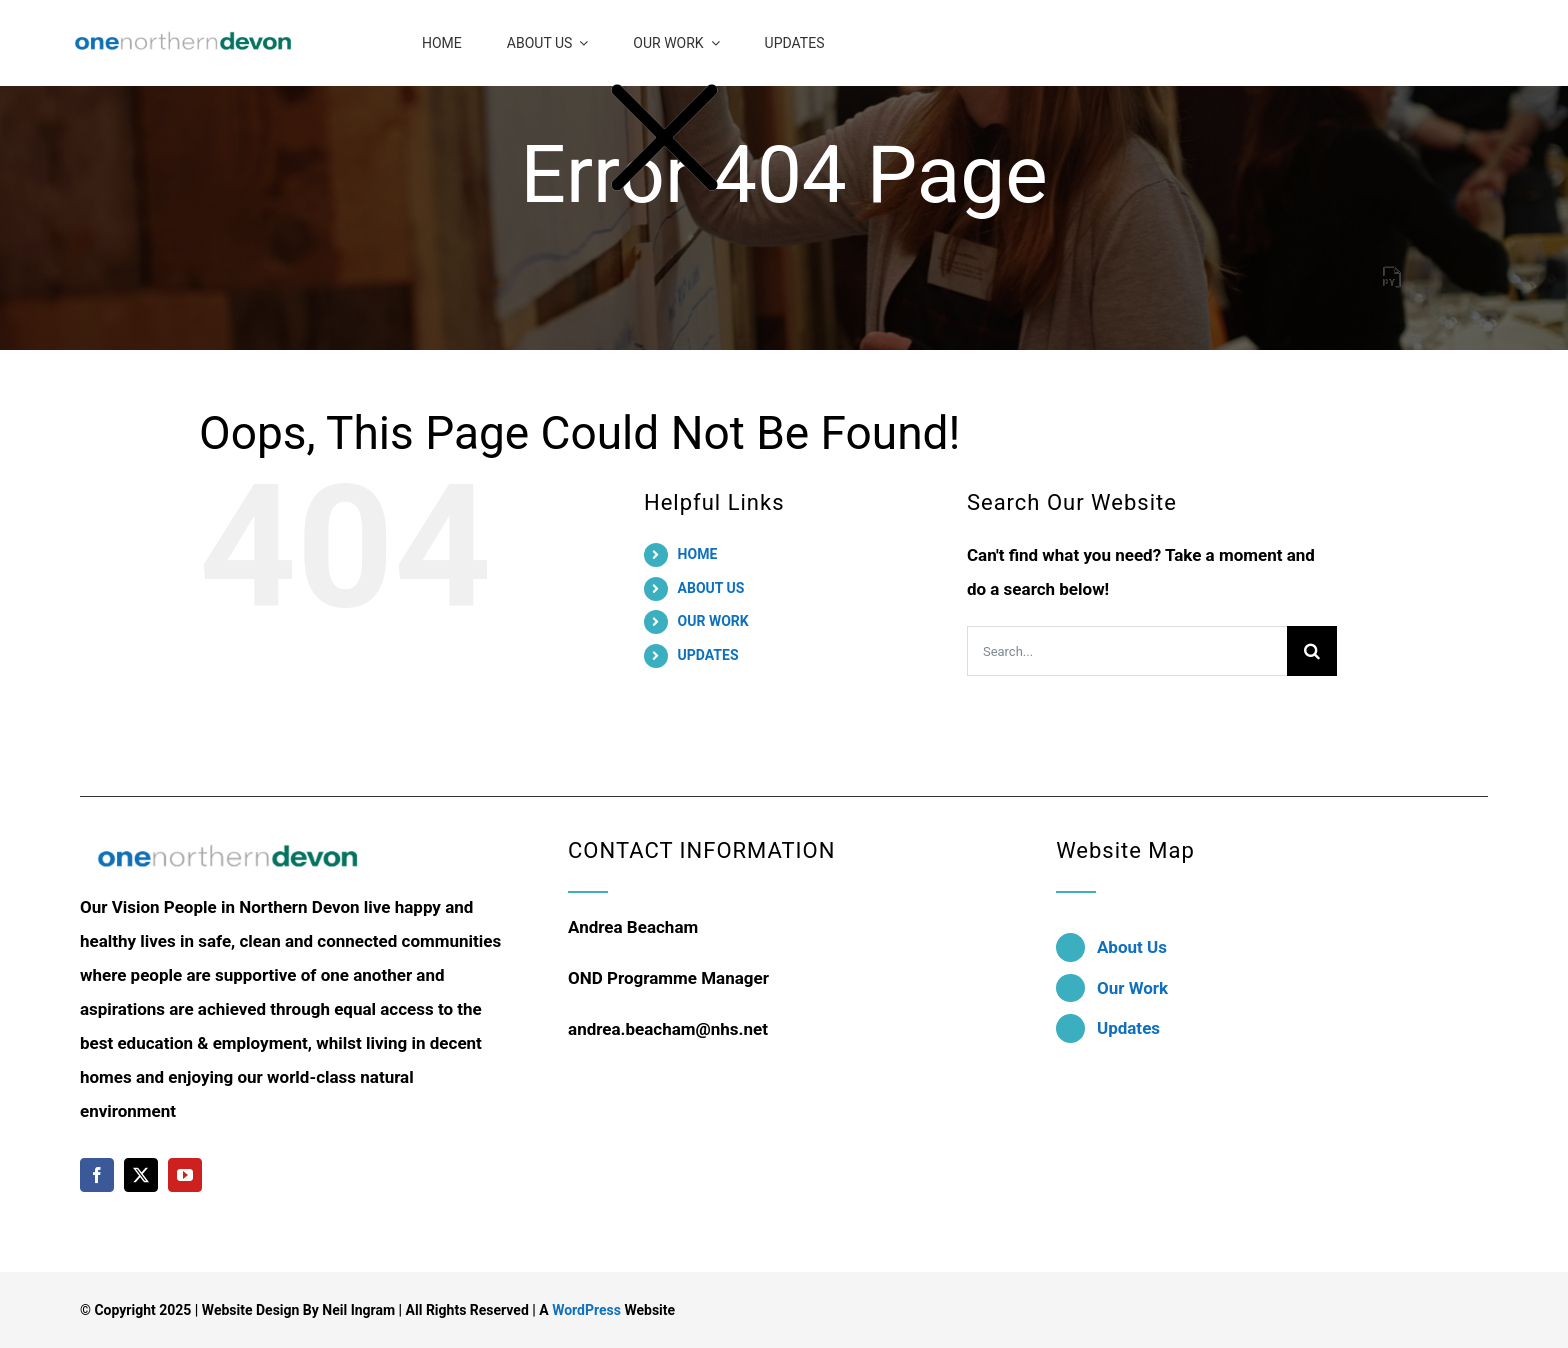  Describe the element at coordinates (664, 137) in the screenshot. I see `close a dialog or modal` at that location.